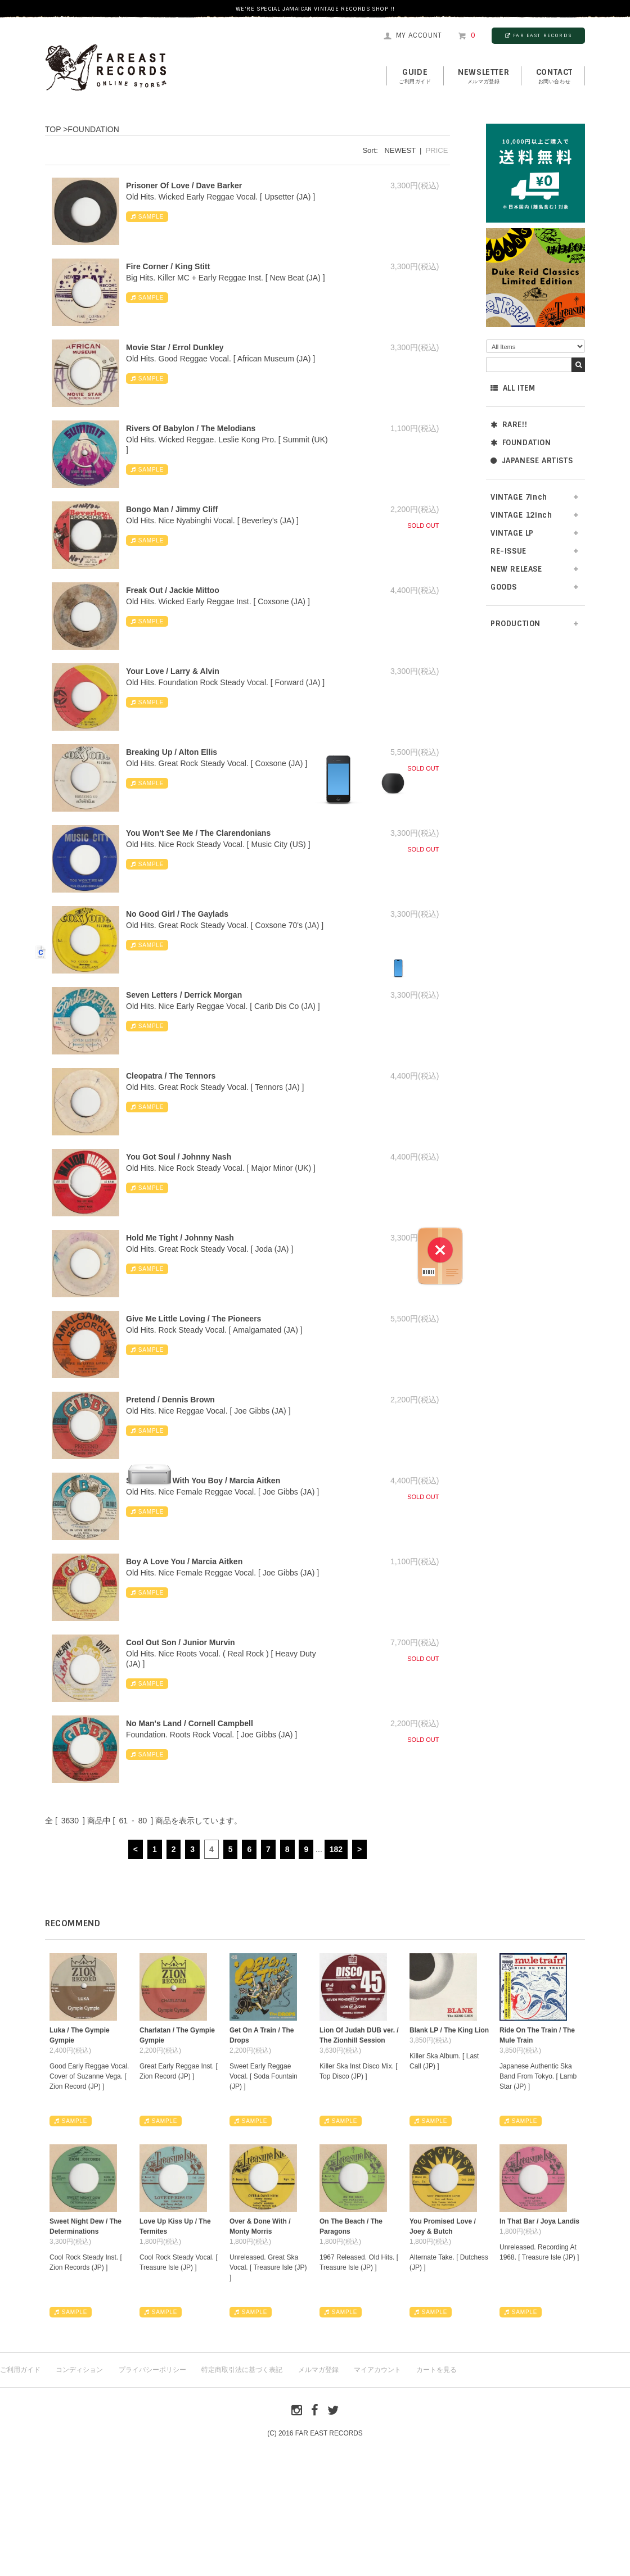  I want to click on c programming language source file, so click(40, 952).